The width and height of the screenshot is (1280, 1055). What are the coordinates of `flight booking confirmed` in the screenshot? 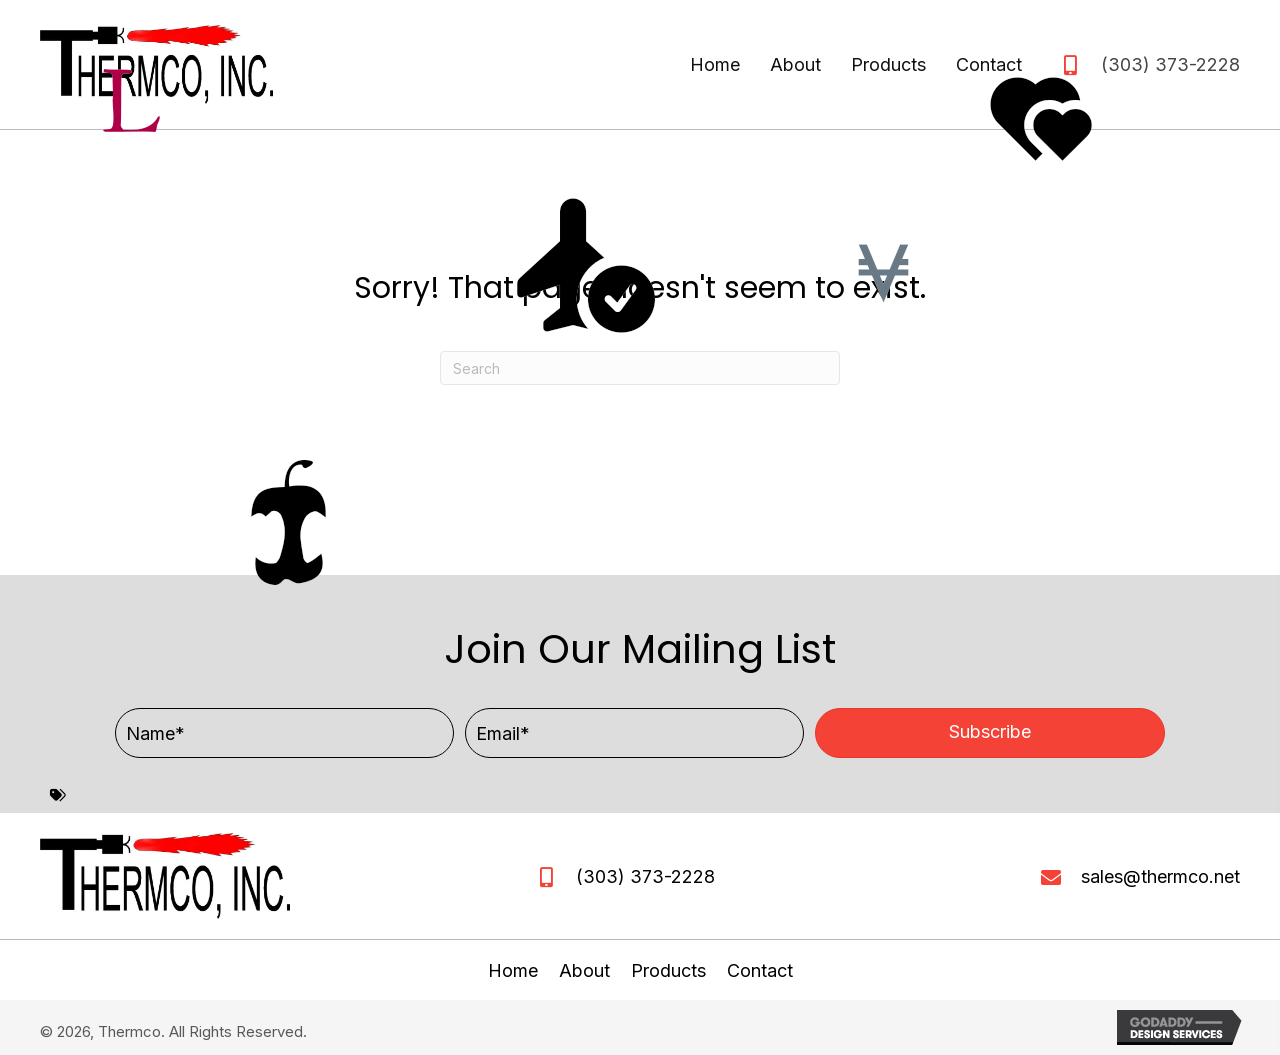 It's located at (580, 265).